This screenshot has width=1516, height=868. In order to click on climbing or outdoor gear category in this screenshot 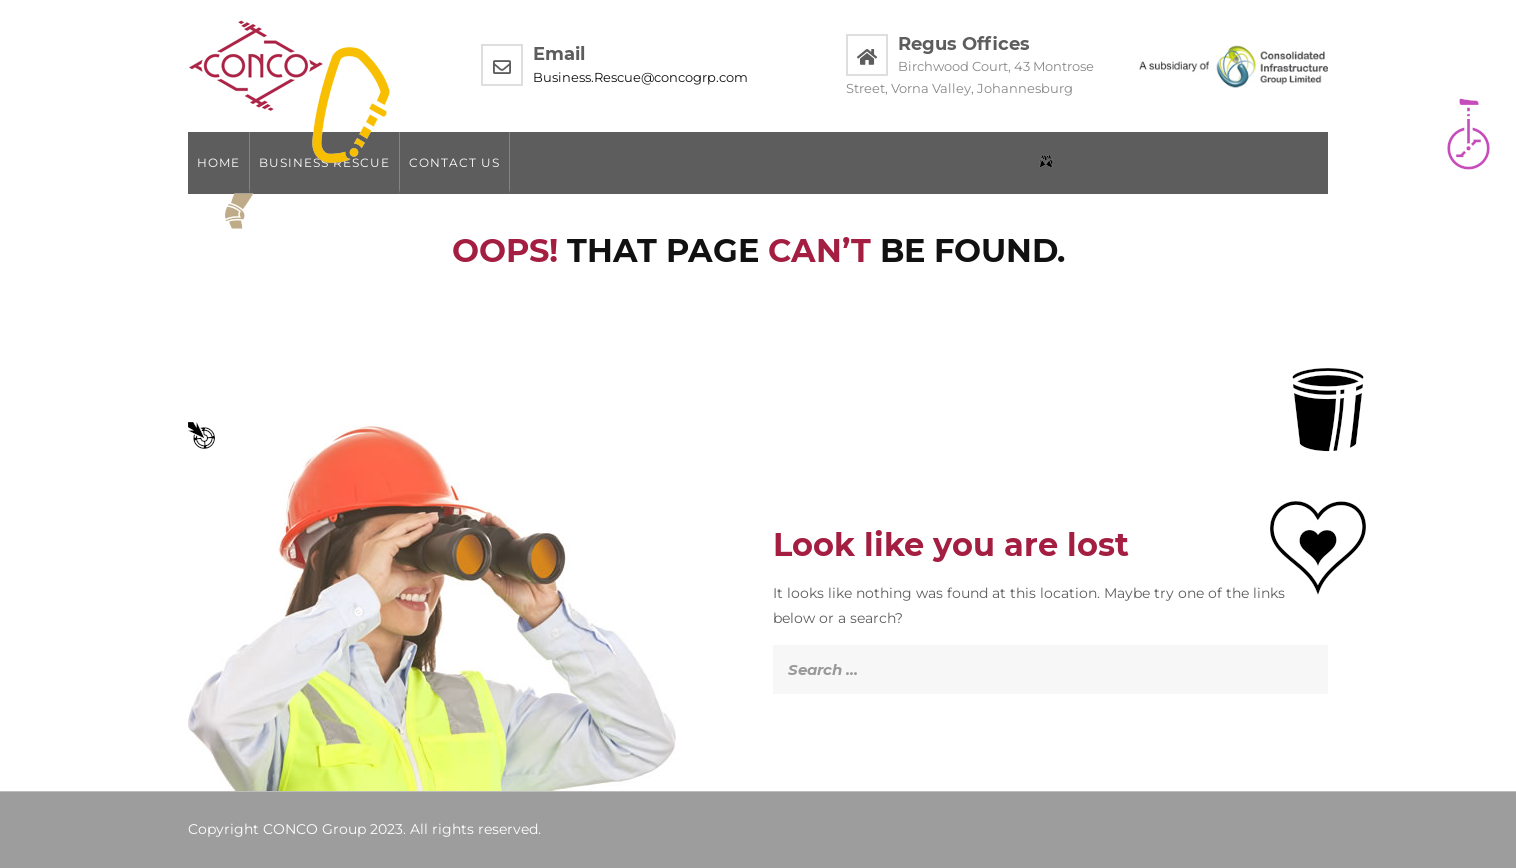, I will do `click(351, 105)`.